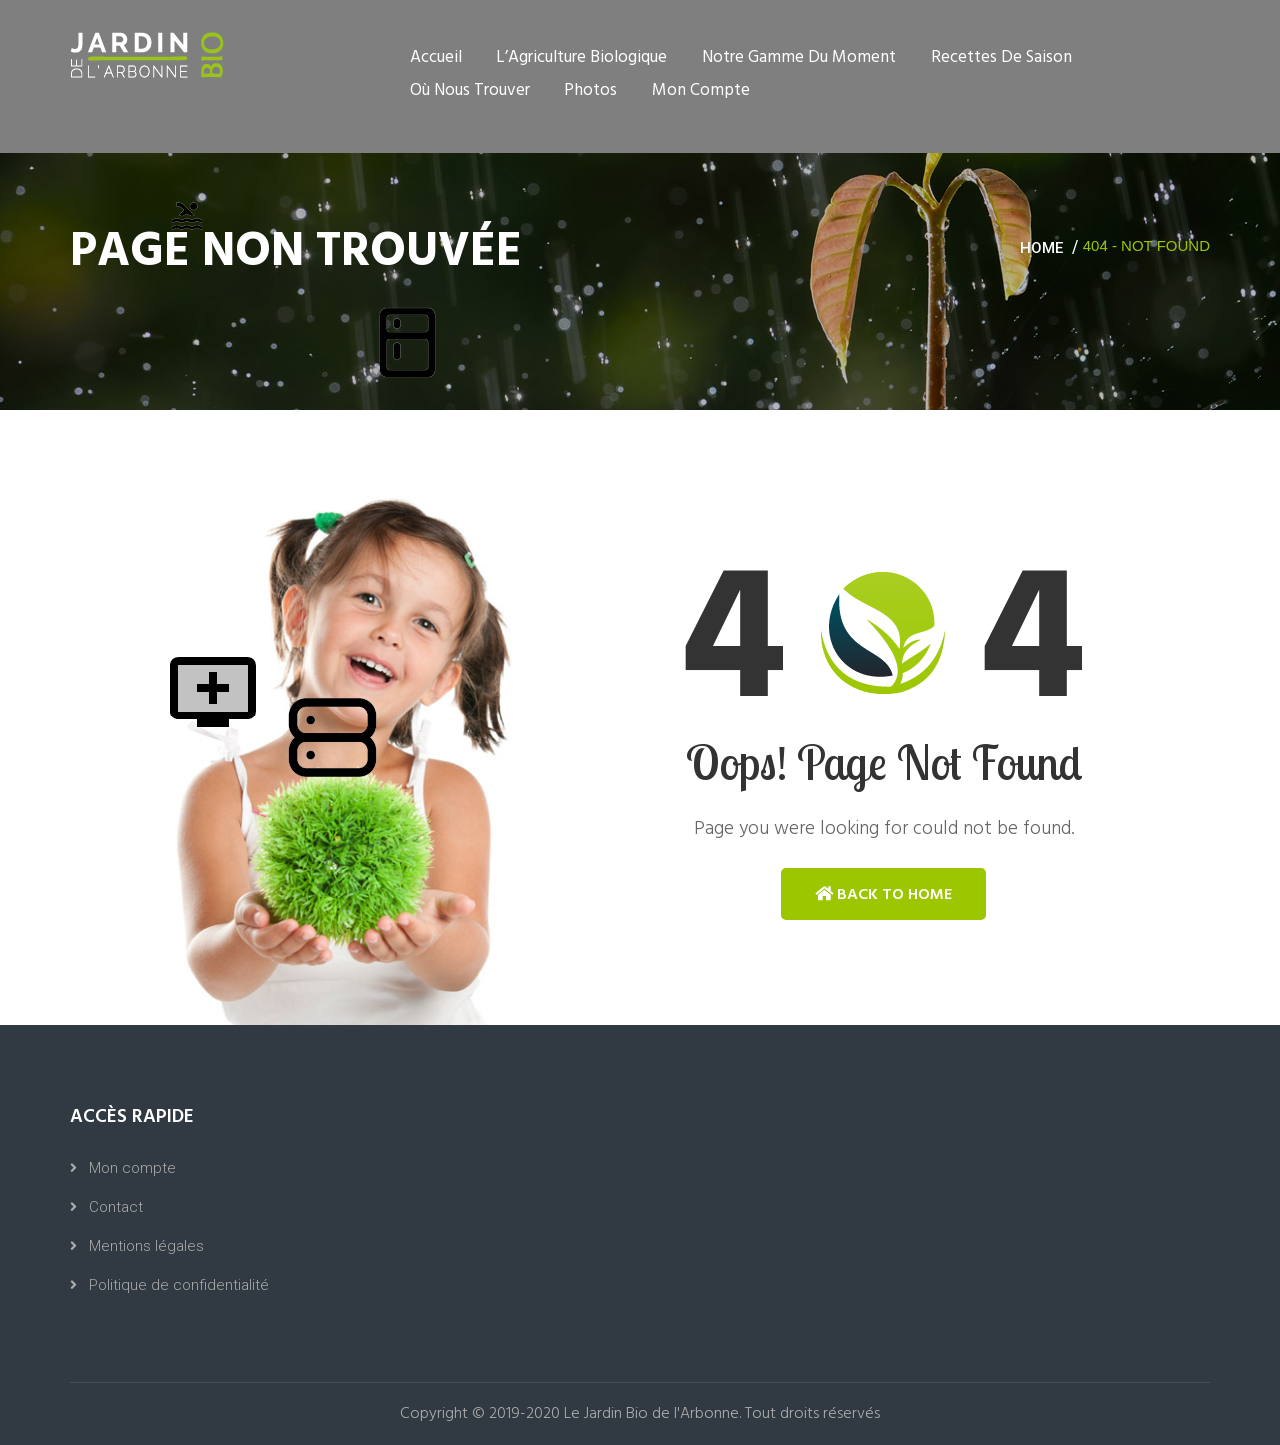  What do you see at coordinates (332, 737) in the screenshot?
I see `view server status` at bounding box center [332, 737].